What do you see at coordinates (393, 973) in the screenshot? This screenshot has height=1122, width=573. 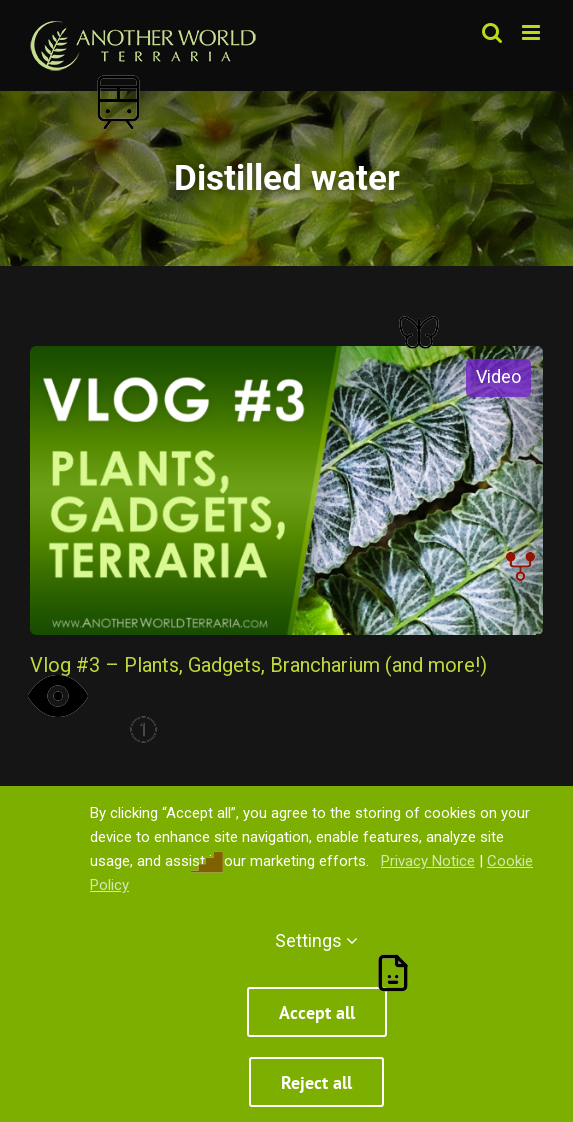 I see `document with neutral status or feedback` at bounding box center [393, 973].